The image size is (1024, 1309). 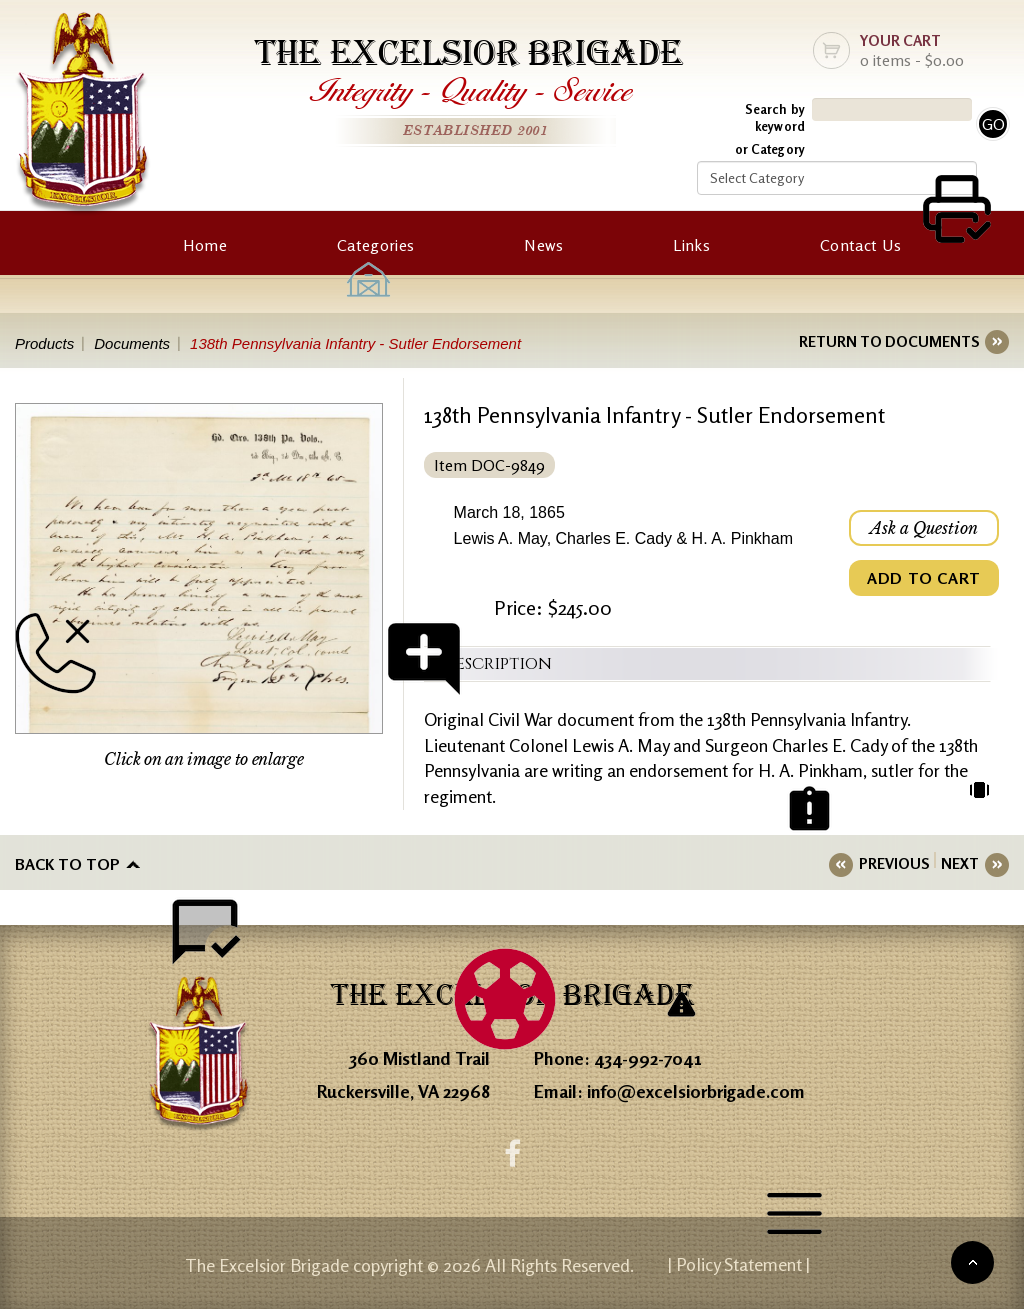 I want to click on print job completed successfully, so click(x=957, y=209).